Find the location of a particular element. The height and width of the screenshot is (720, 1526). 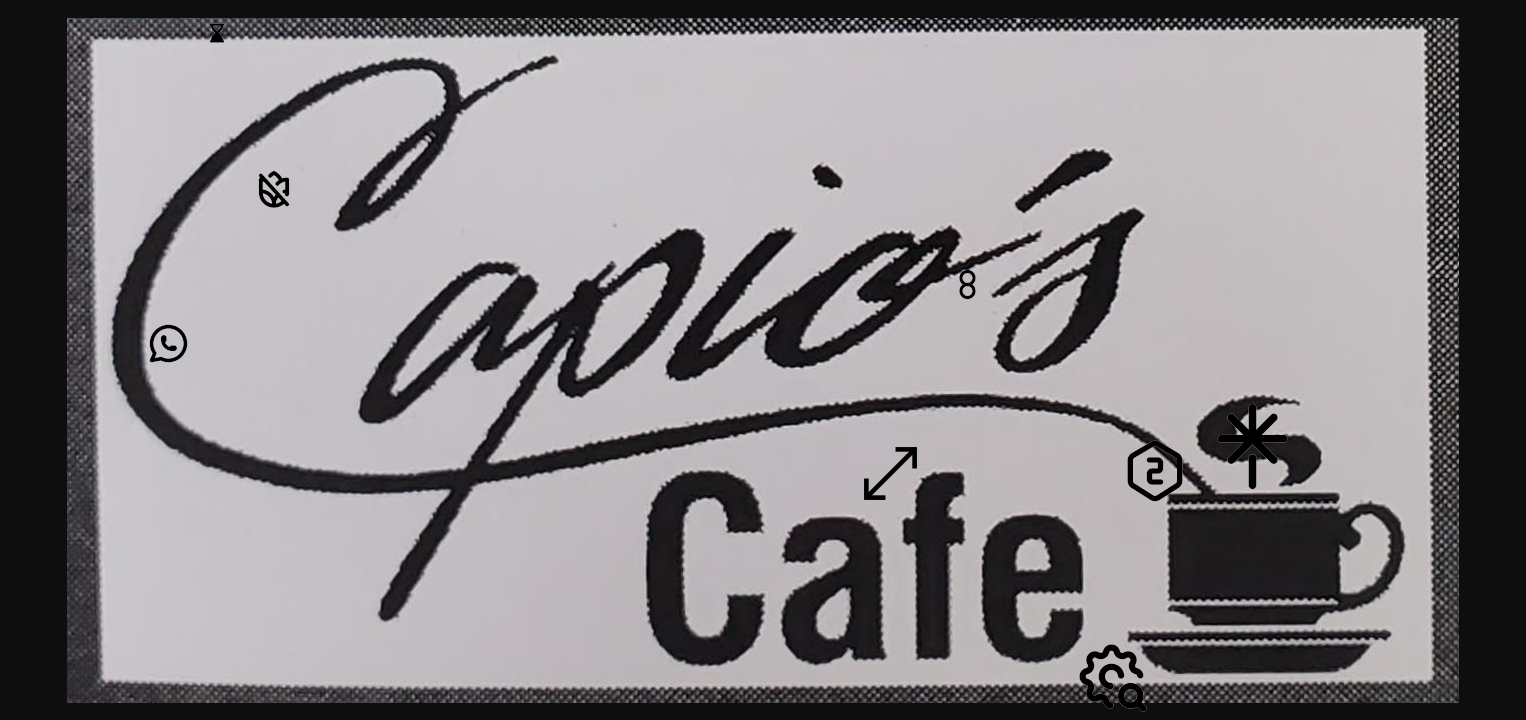

step 2 in a multi-step process is located at coordinates (1155, 471).